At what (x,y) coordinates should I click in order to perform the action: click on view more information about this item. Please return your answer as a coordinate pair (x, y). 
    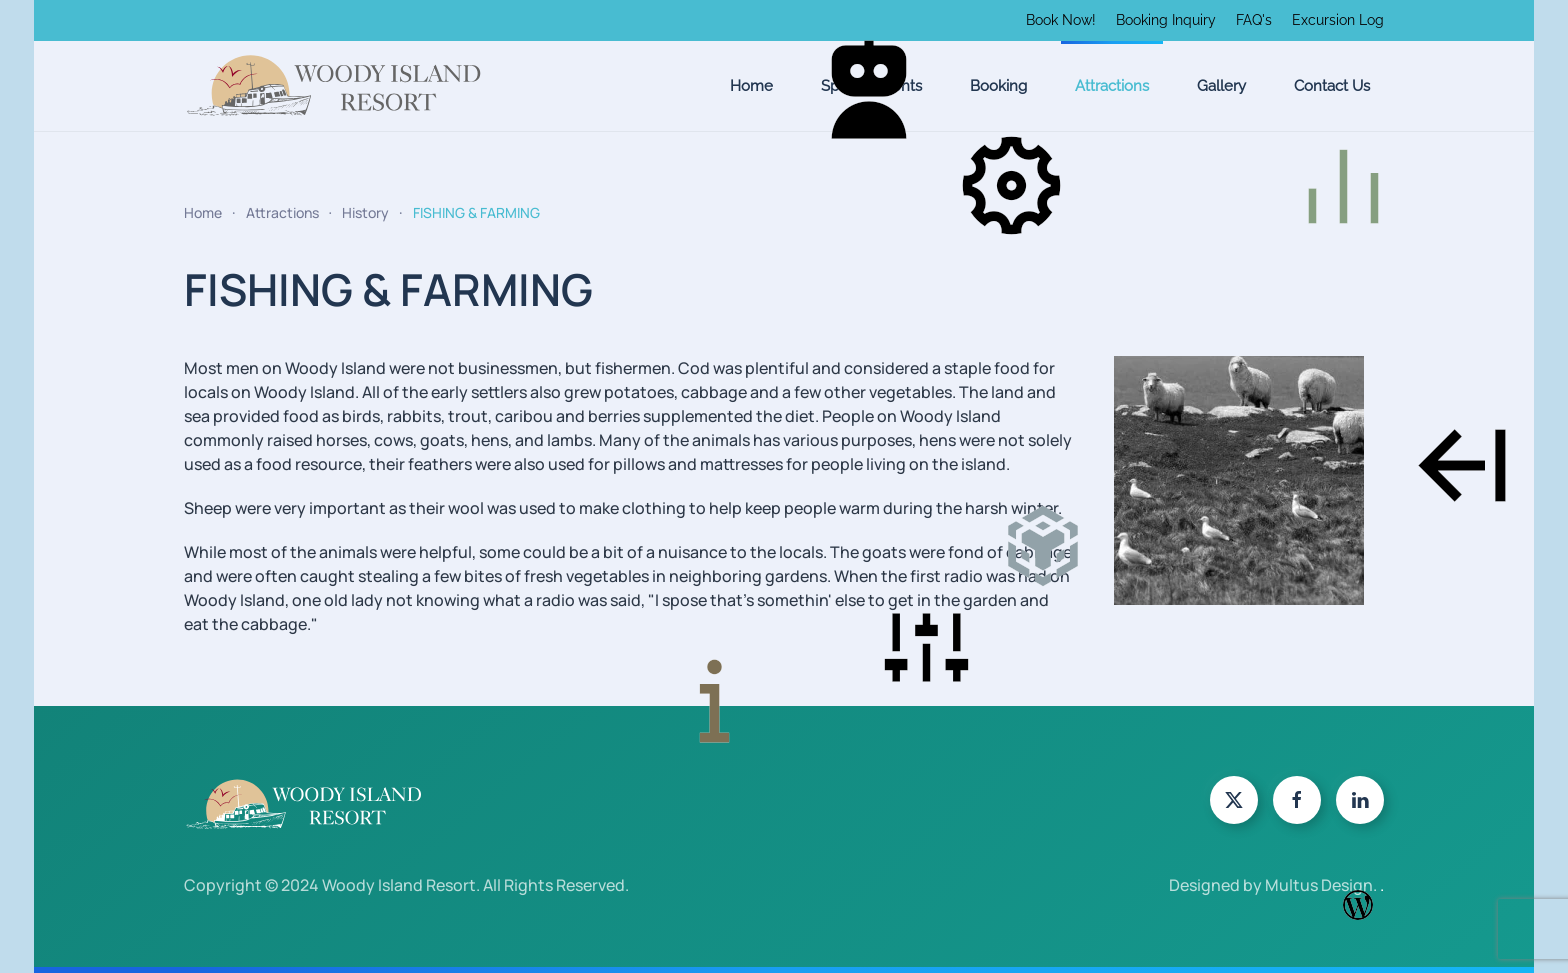
    Looking at the image, I should click on (714, 703).